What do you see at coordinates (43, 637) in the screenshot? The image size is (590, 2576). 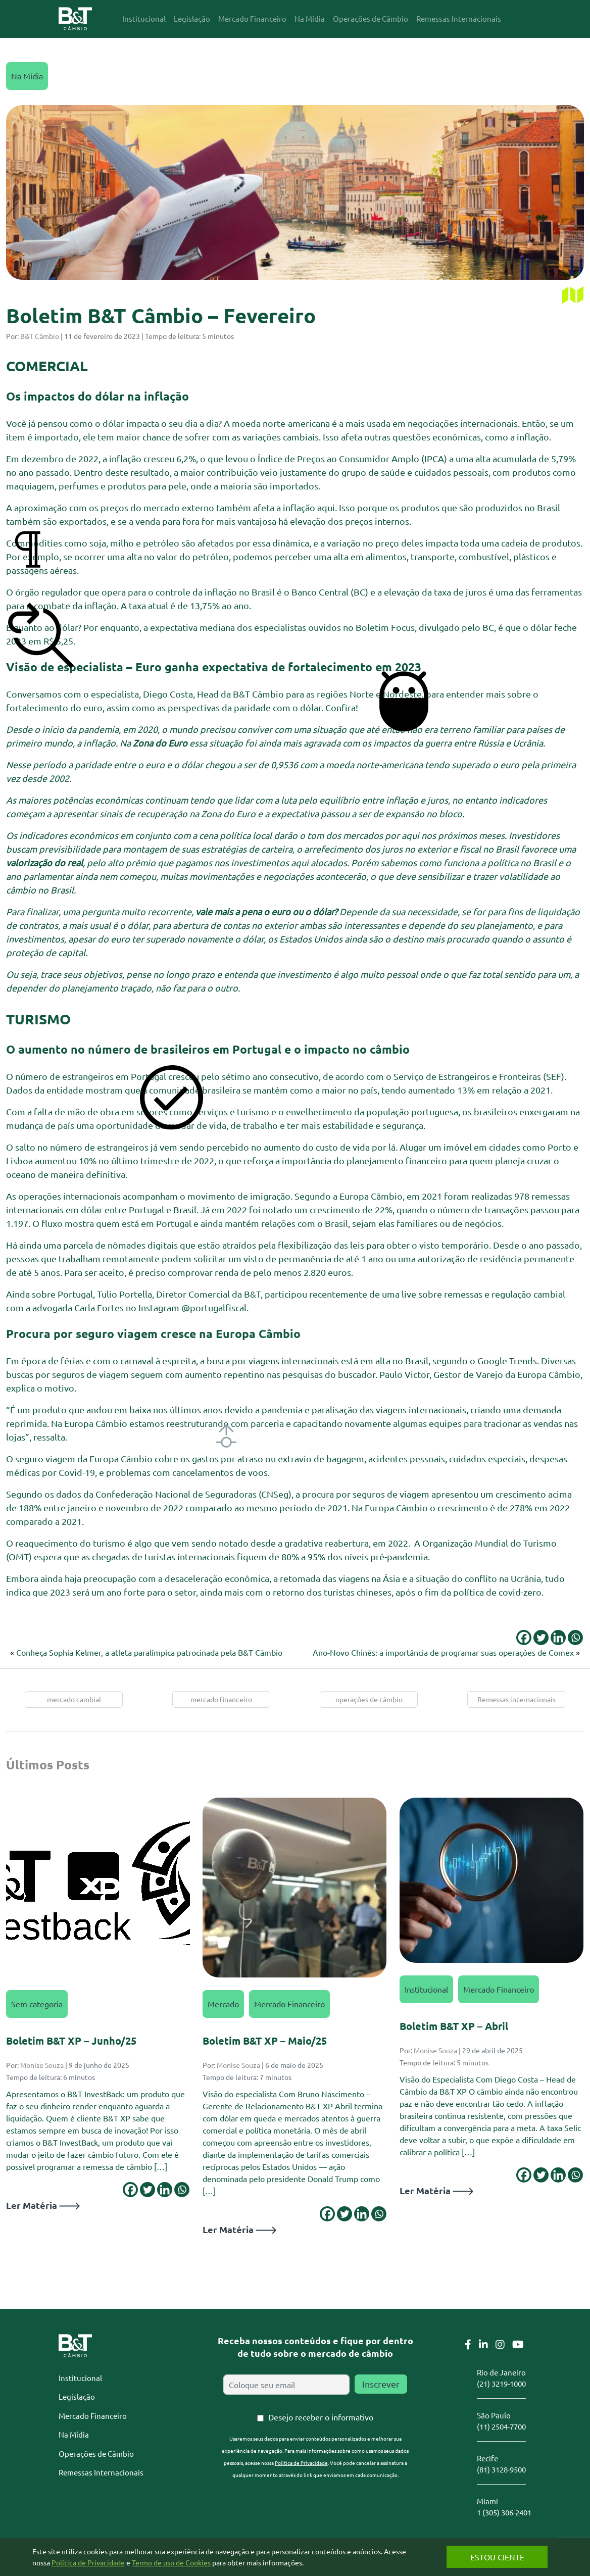 I see `go to search panel` at bounding box center [43, 637].